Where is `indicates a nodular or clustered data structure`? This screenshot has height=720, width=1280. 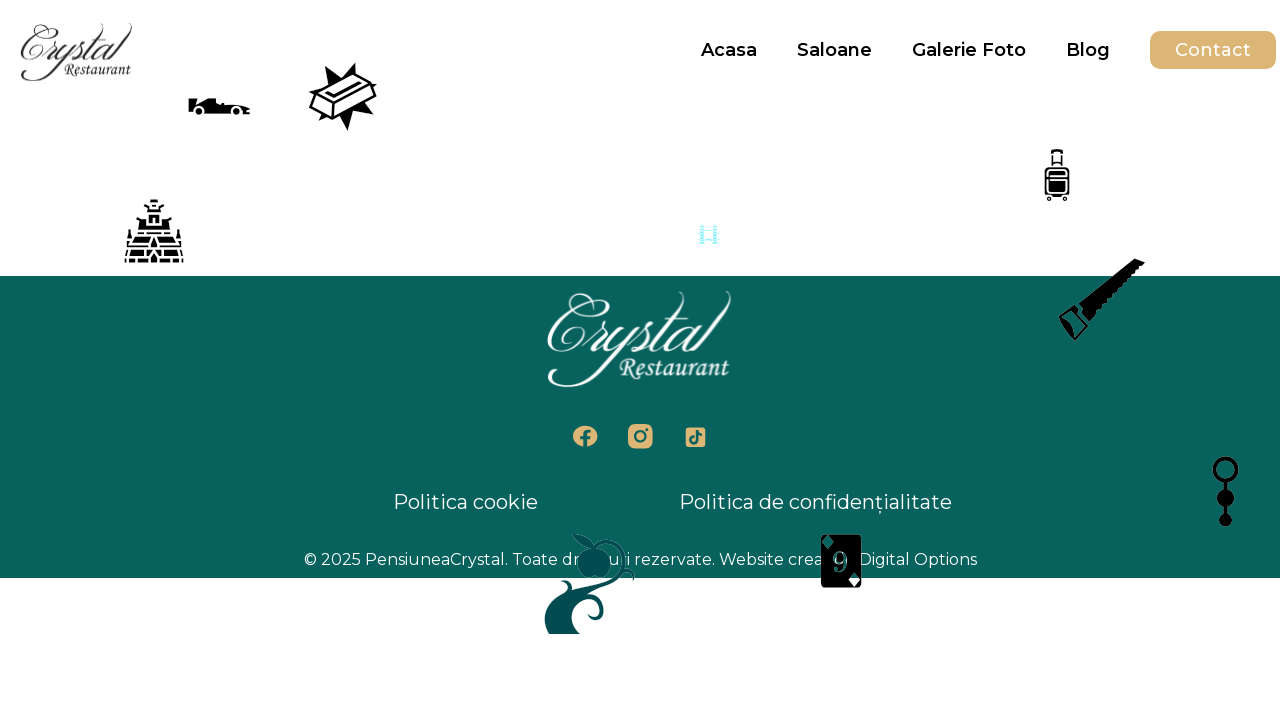 indicates a nodular or clustered data structure is located at coordinates (1225, 491).